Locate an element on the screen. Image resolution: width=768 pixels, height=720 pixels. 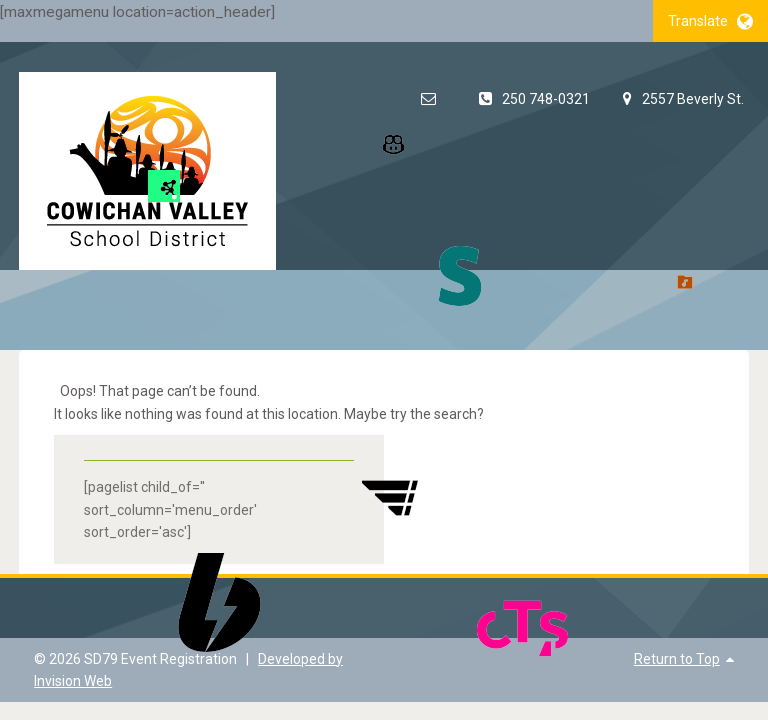
open your music folder is located at coordinates (685, 282).